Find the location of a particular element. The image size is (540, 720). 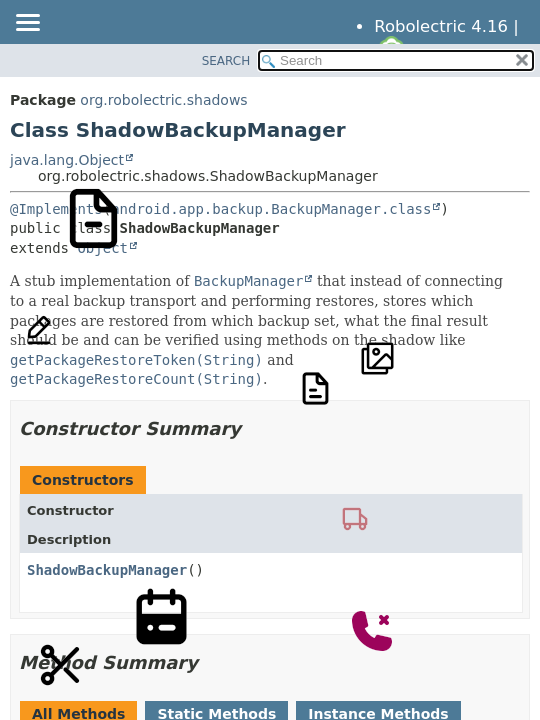

view photo gallery is located at coordinates (377, 358).